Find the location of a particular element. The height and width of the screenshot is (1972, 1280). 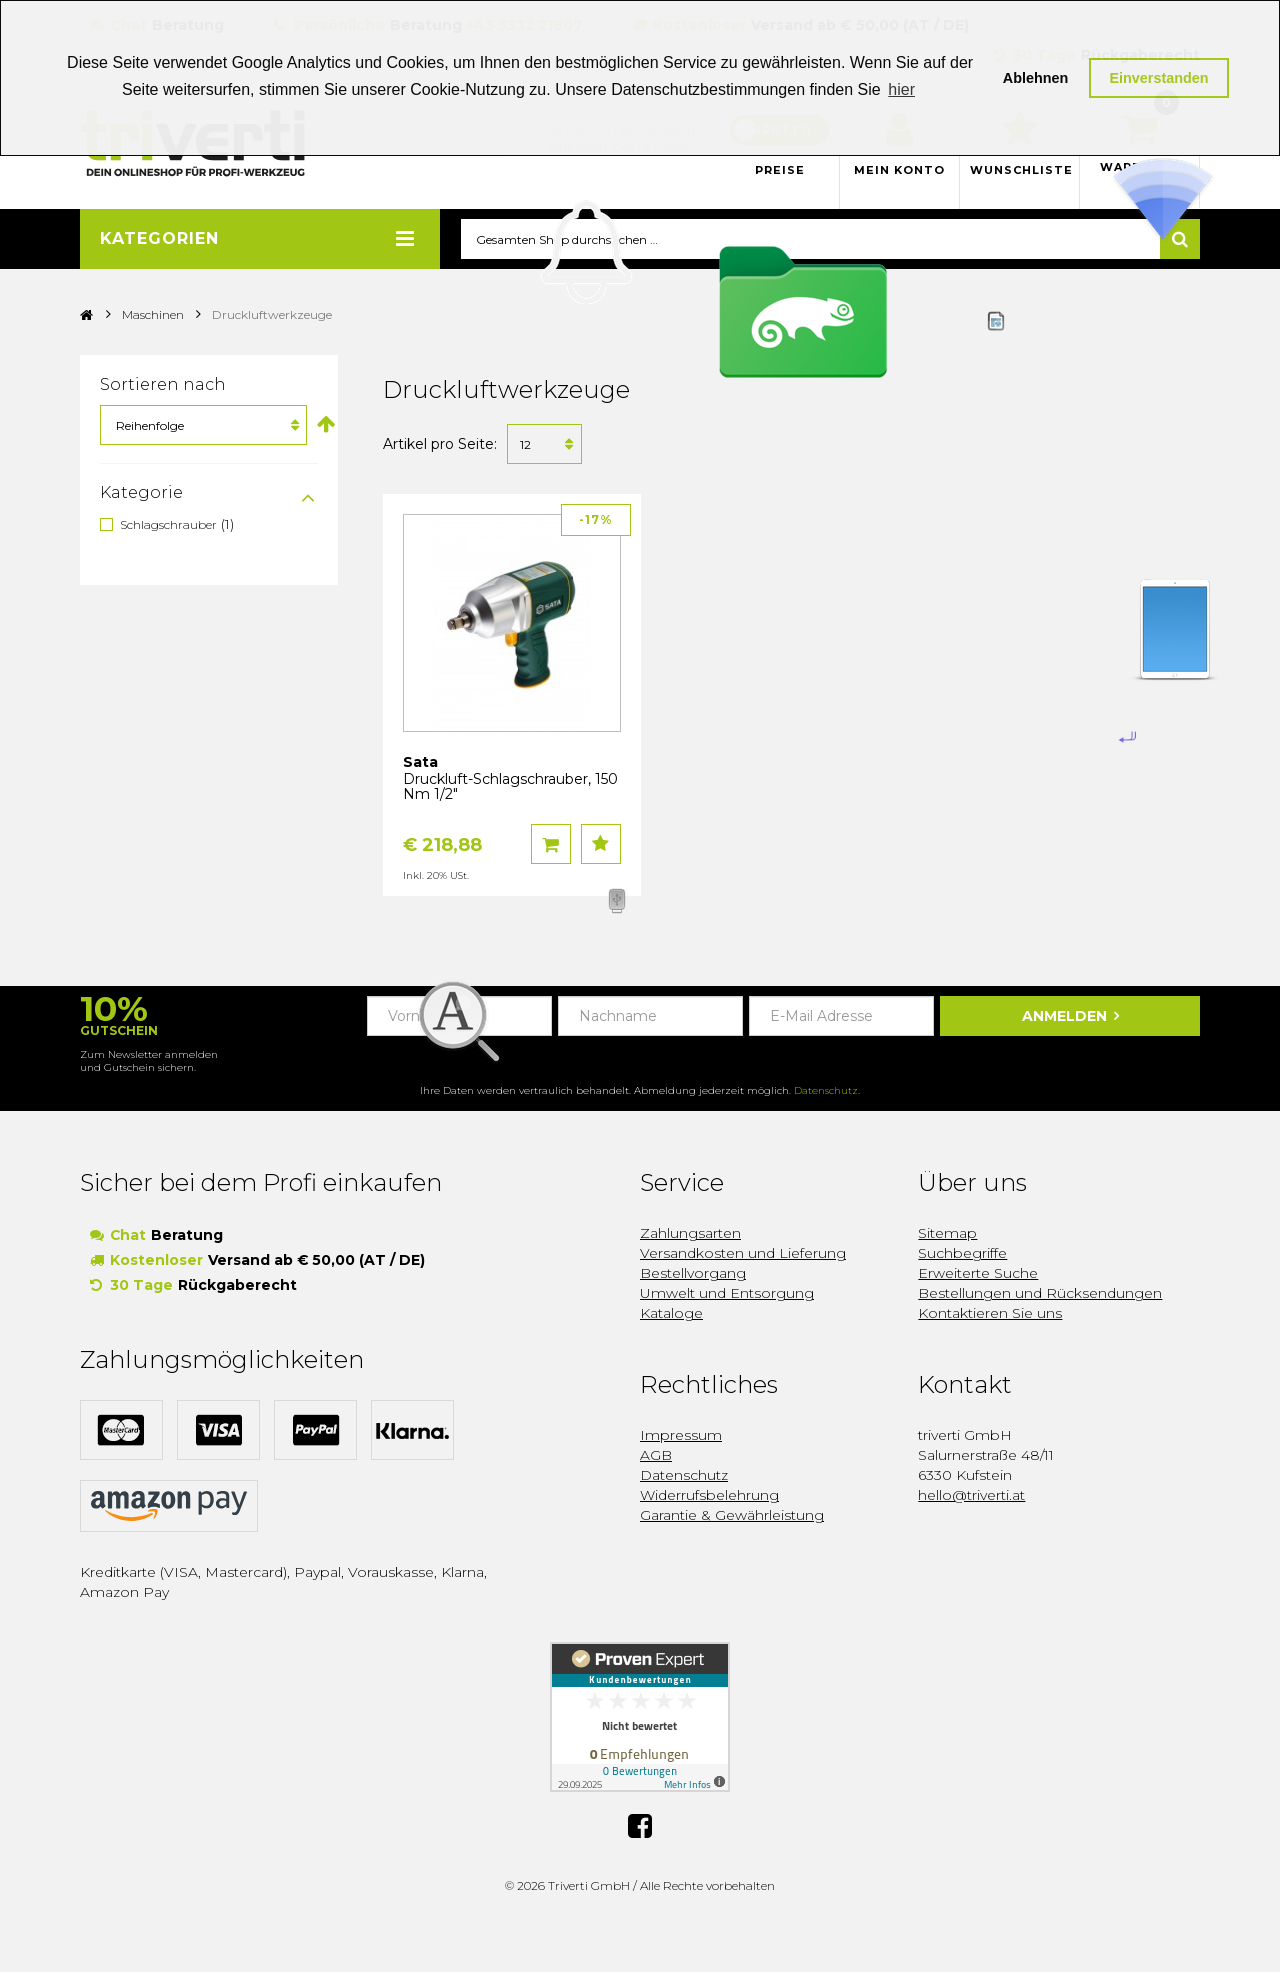

libreoffice web template file type is located at coordinates (996, 321).